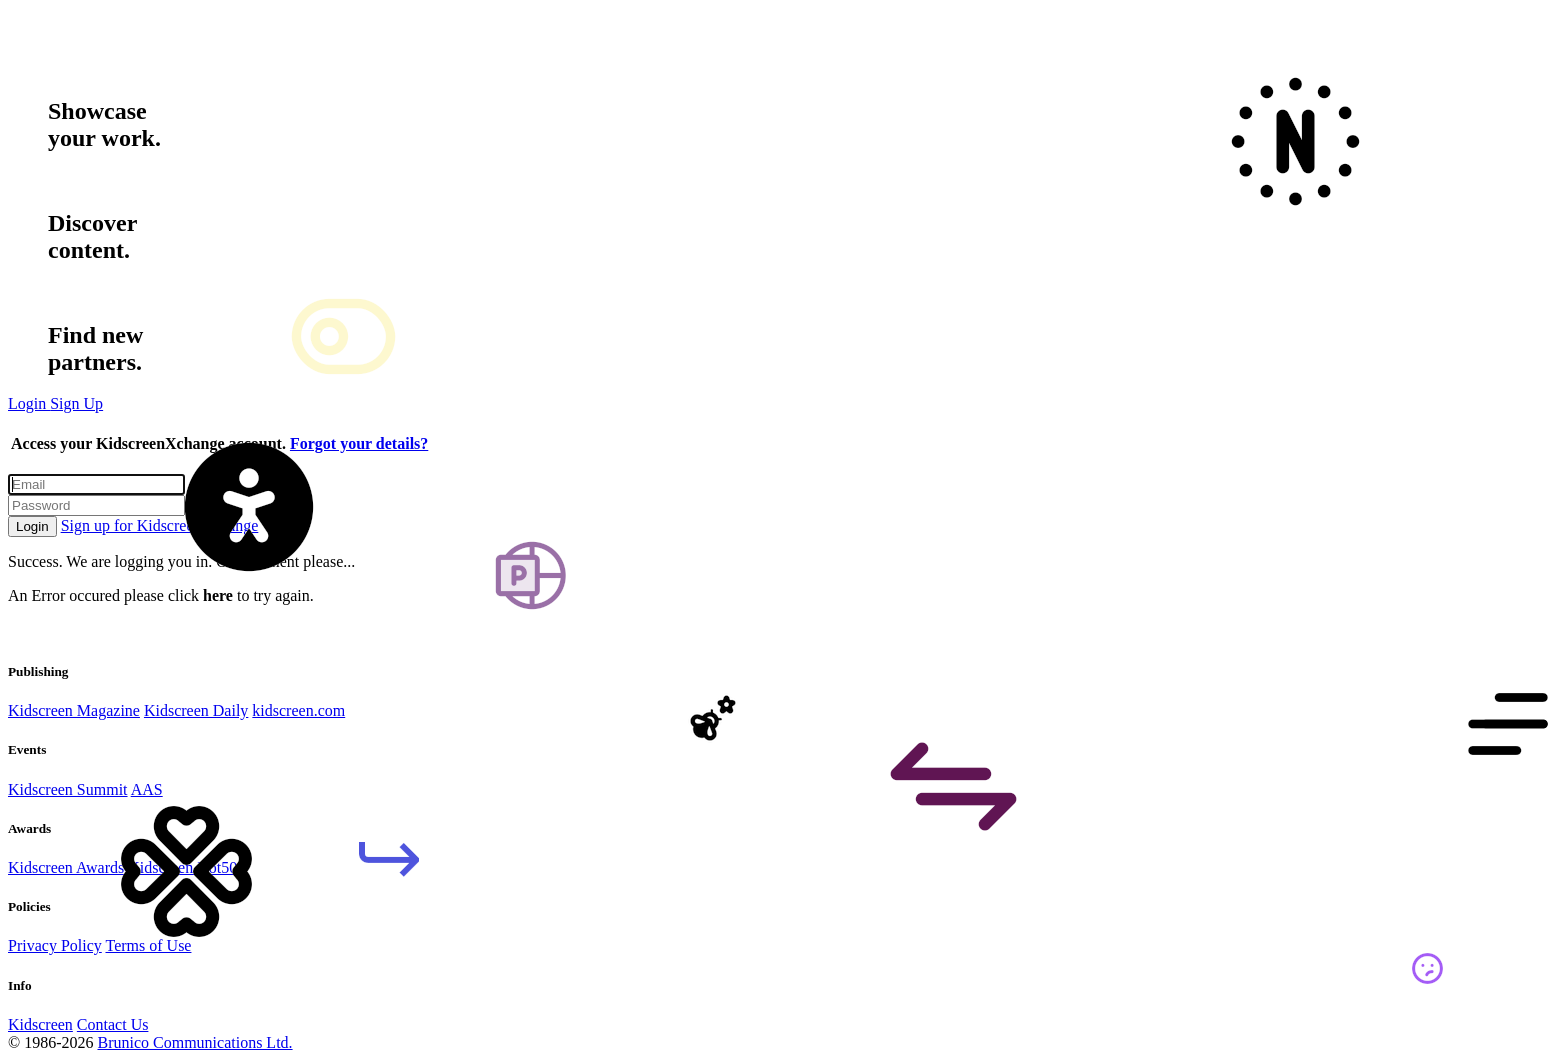  Describe the element at coordinates (529, 575) in the screenshot. I see `open Microsoft PowerPoint` at that location.